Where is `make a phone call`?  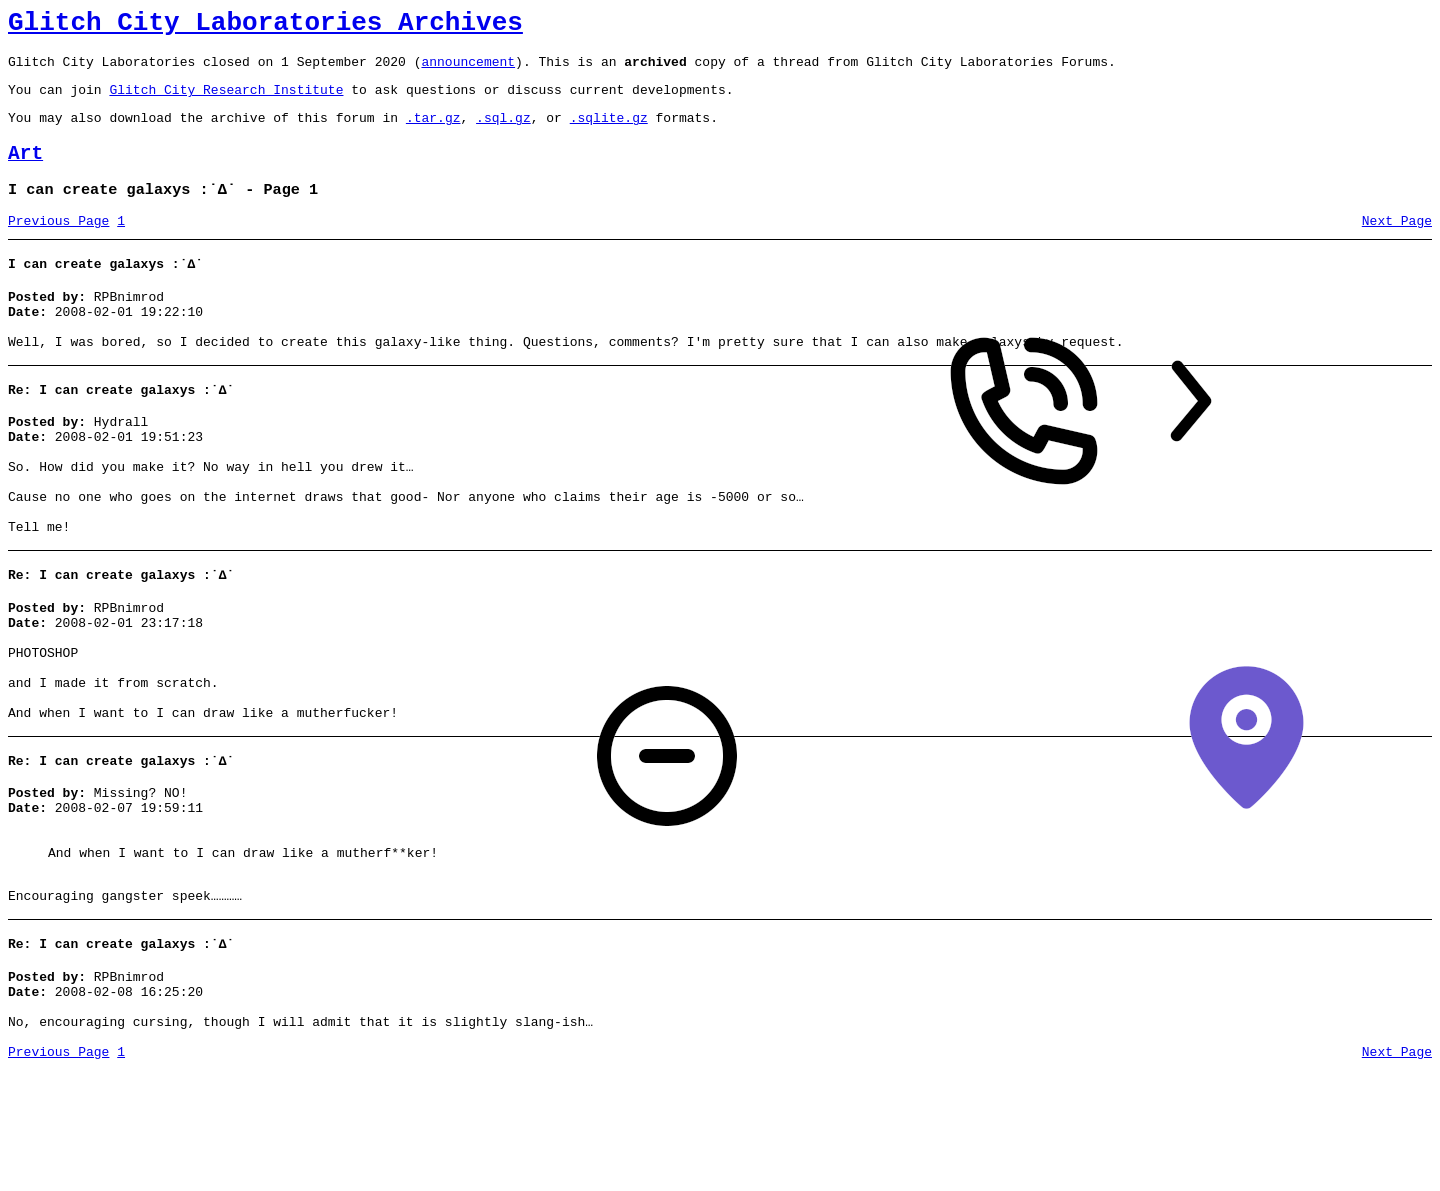
make a phone call is located at coordinates (1024, 411).